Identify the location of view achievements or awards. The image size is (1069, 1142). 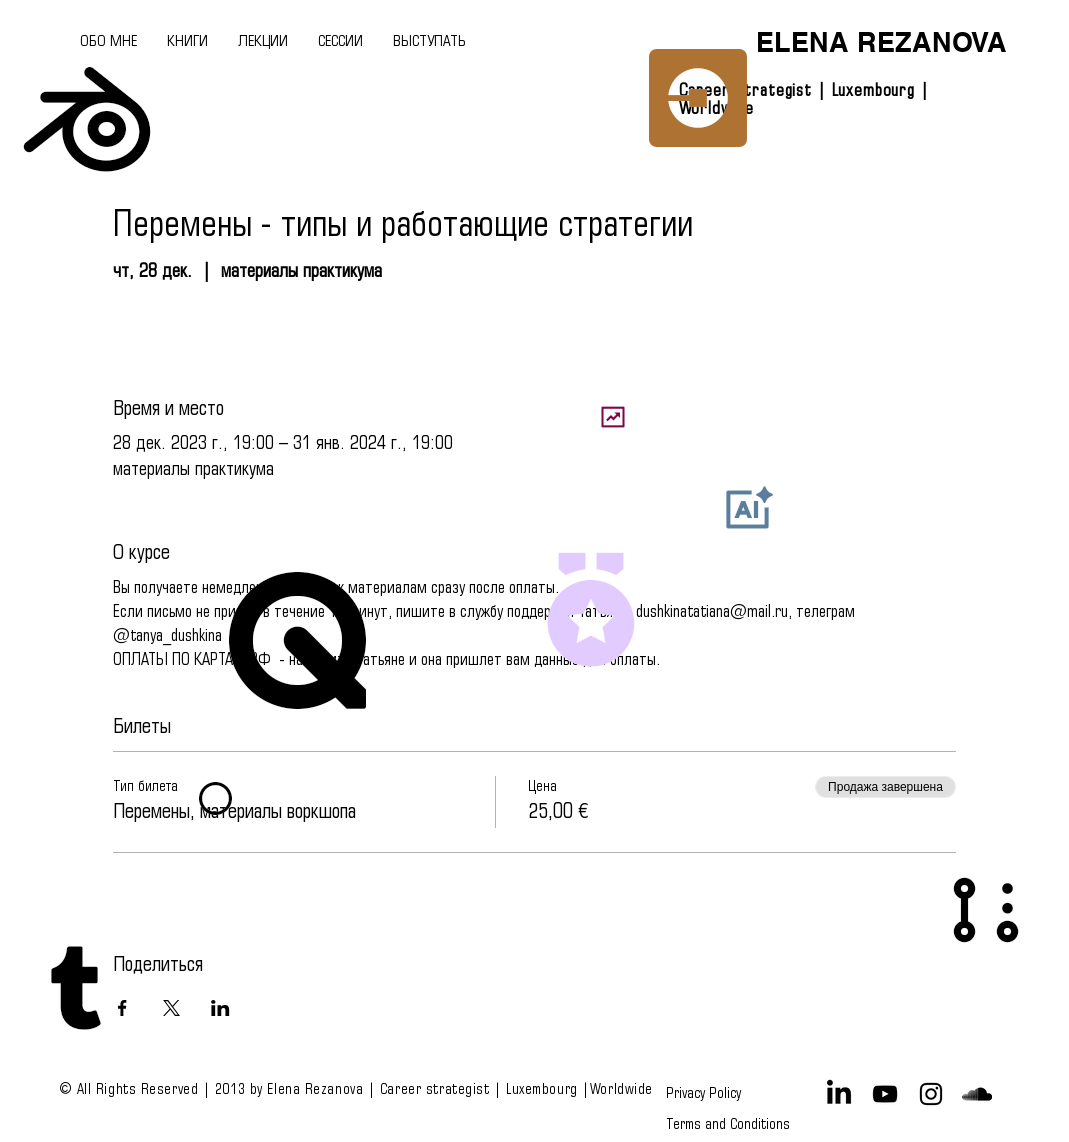
(591, 607).